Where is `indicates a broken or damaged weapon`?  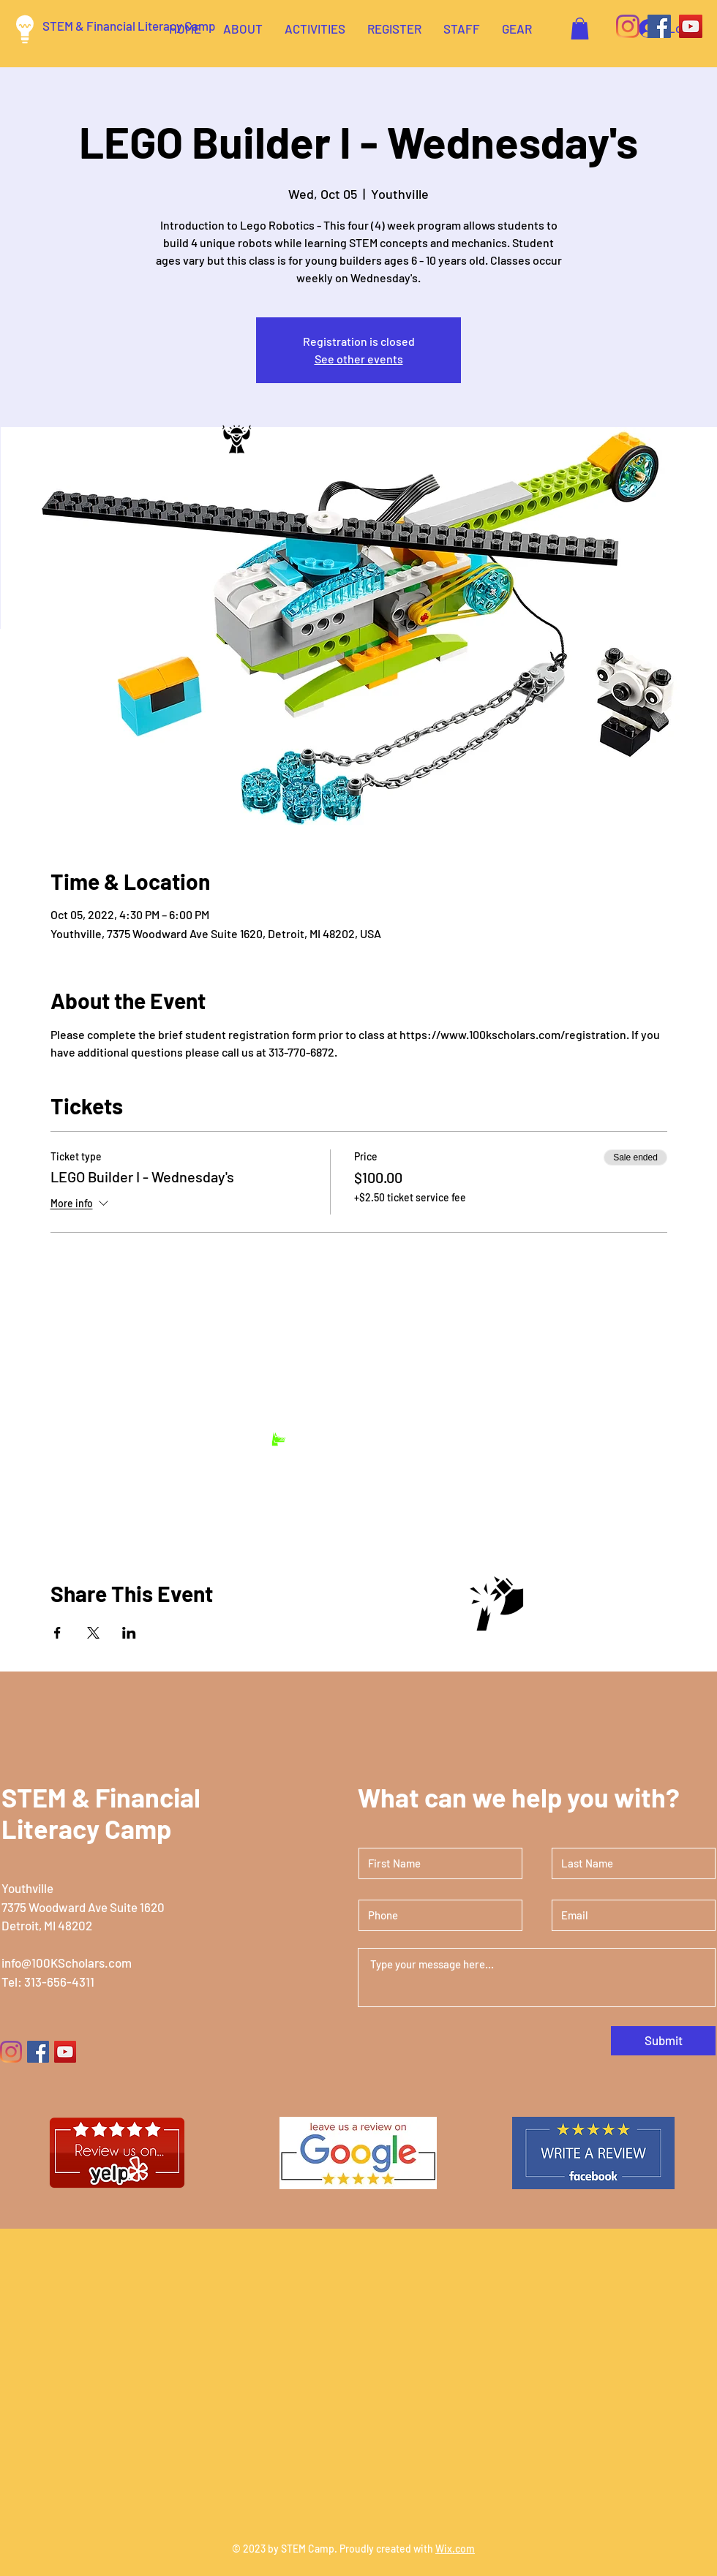
indicates a broken or damaged weapon is located at coordinates (495, 1602).